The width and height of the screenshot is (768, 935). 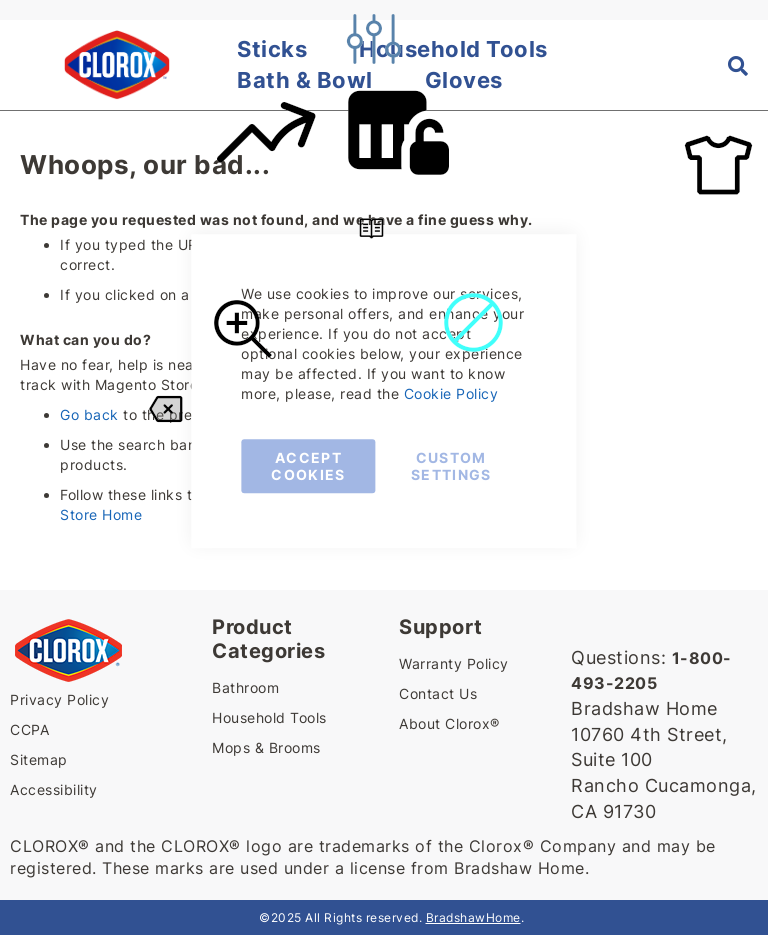 I want to click on indicates a blocked or prohibited action, so click(x=473, y=322).